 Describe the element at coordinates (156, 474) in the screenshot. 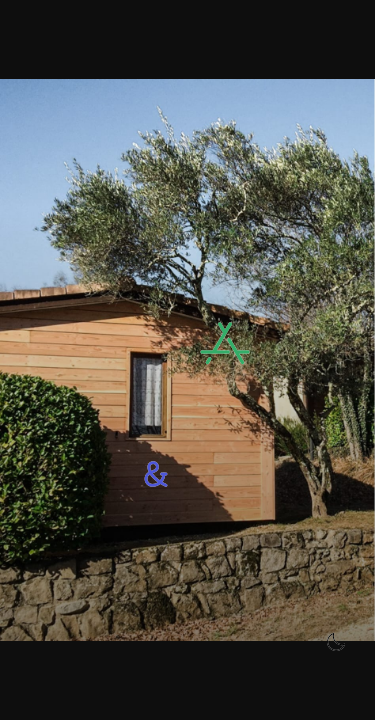

I see `insert an ampersand symbol or special character` at that location.